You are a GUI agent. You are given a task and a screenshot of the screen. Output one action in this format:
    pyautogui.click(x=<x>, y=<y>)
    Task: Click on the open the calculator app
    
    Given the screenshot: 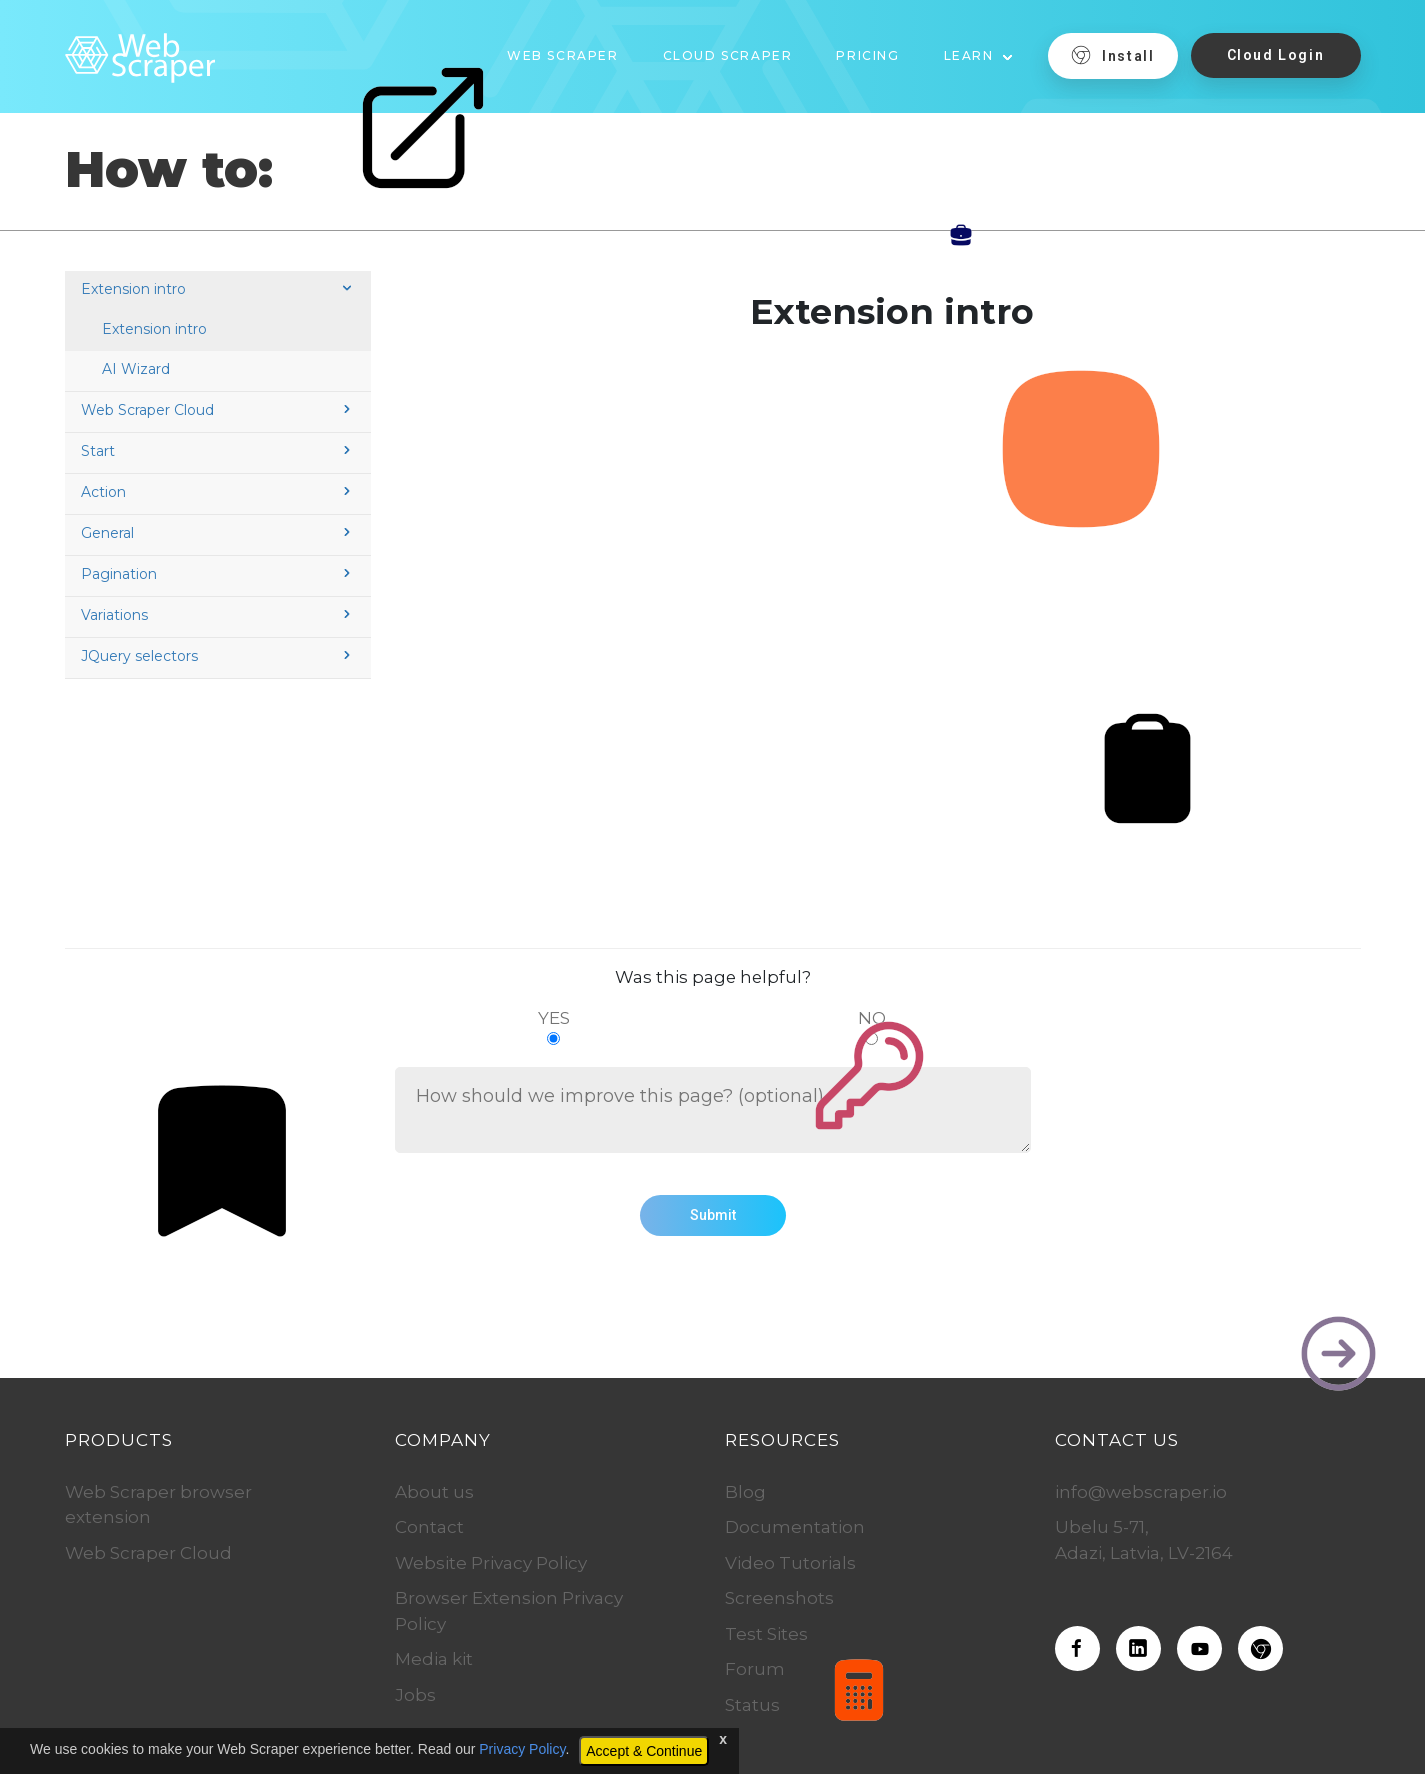 What is the action you would take?
    pyautogui.click(x=859, y=1690)
    